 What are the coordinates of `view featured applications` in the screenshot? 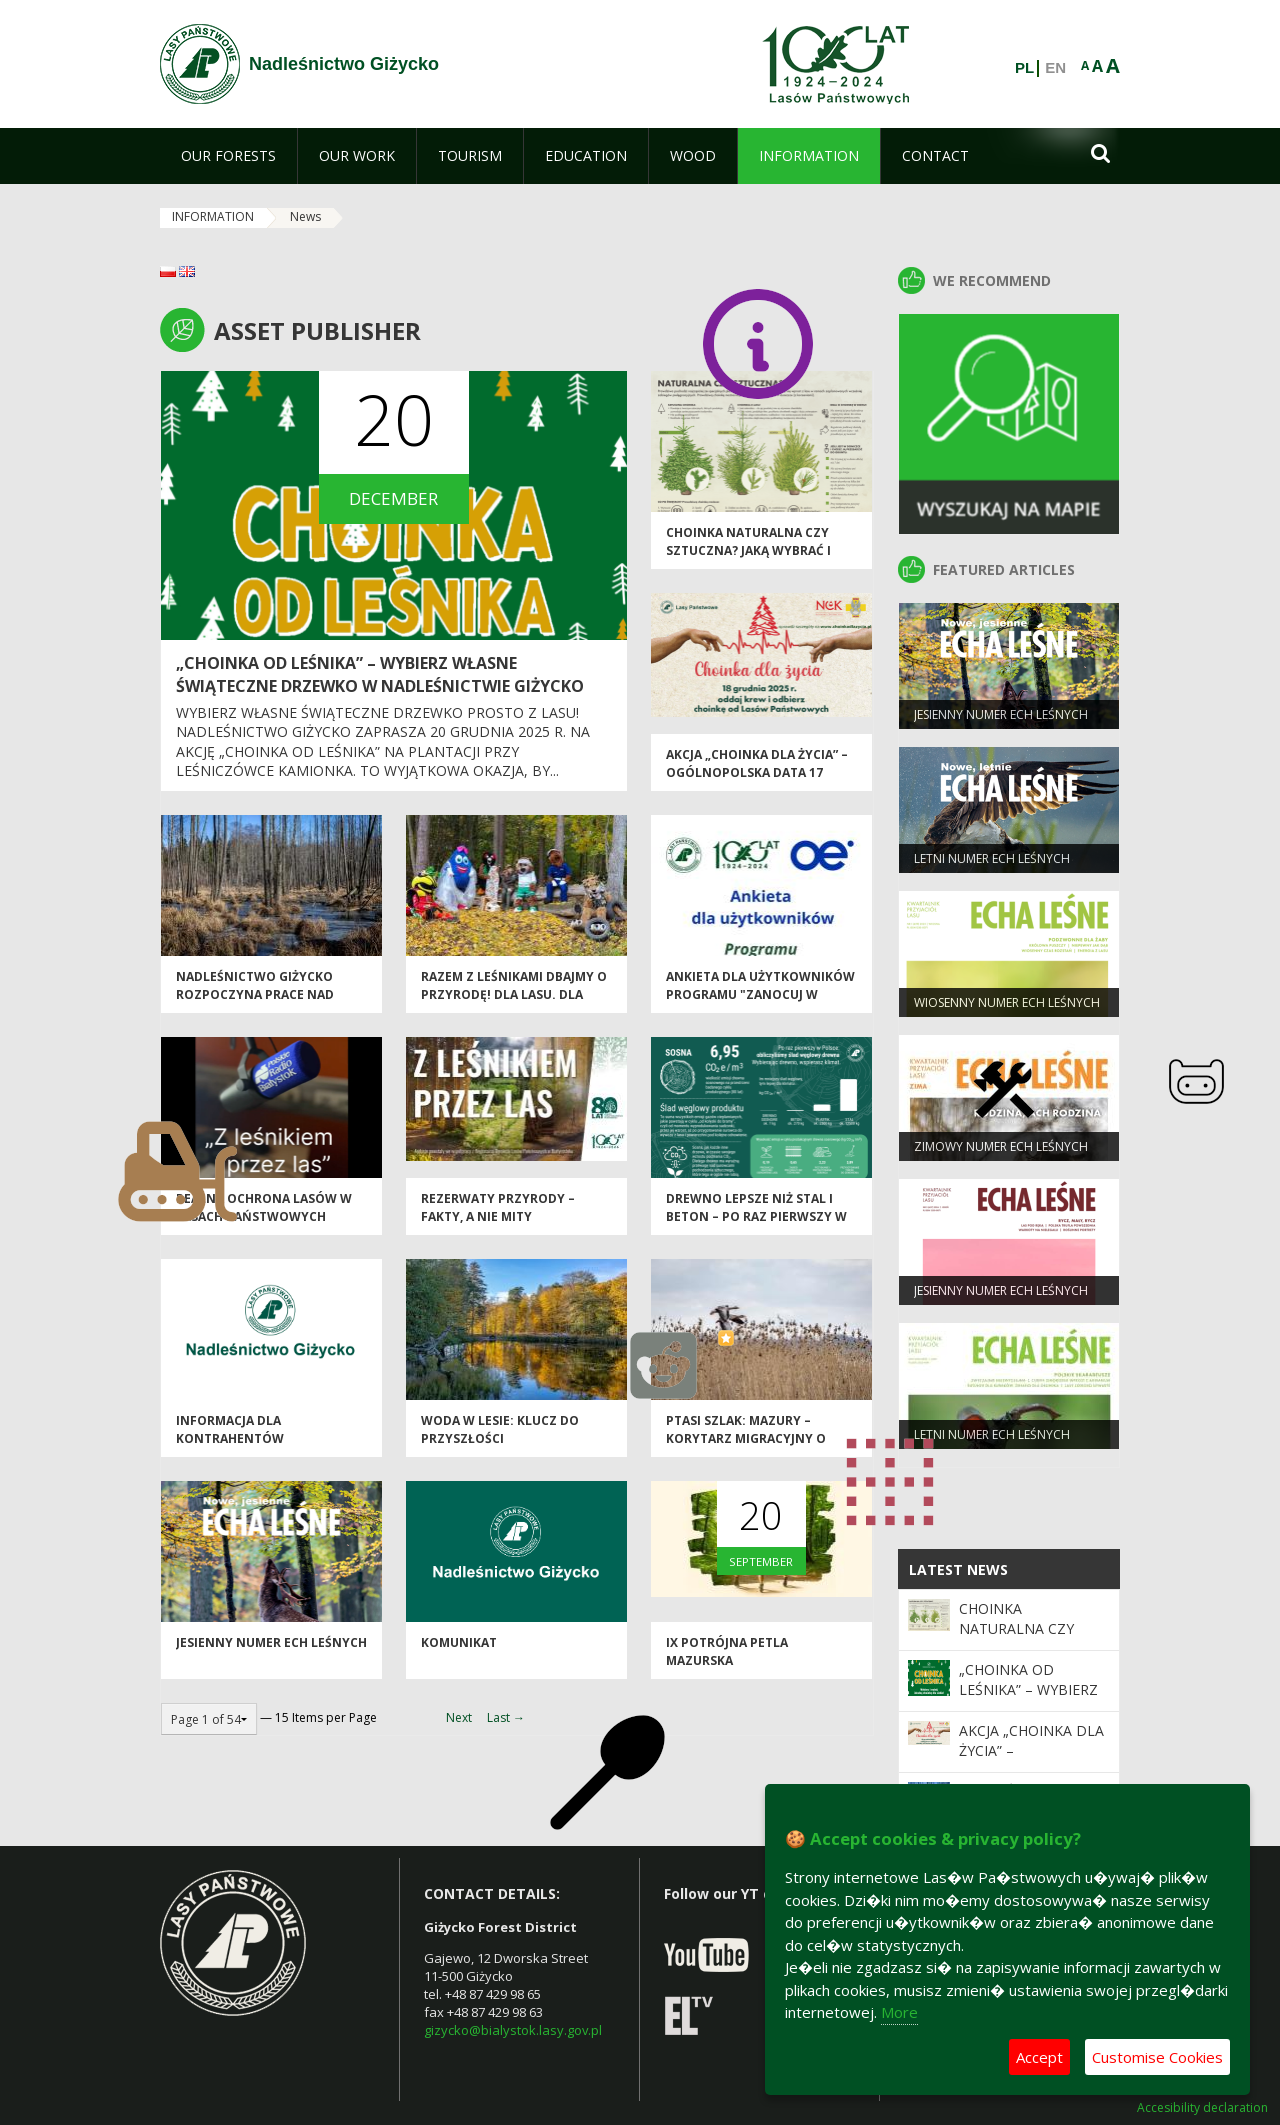 It's located at (726, 1338).